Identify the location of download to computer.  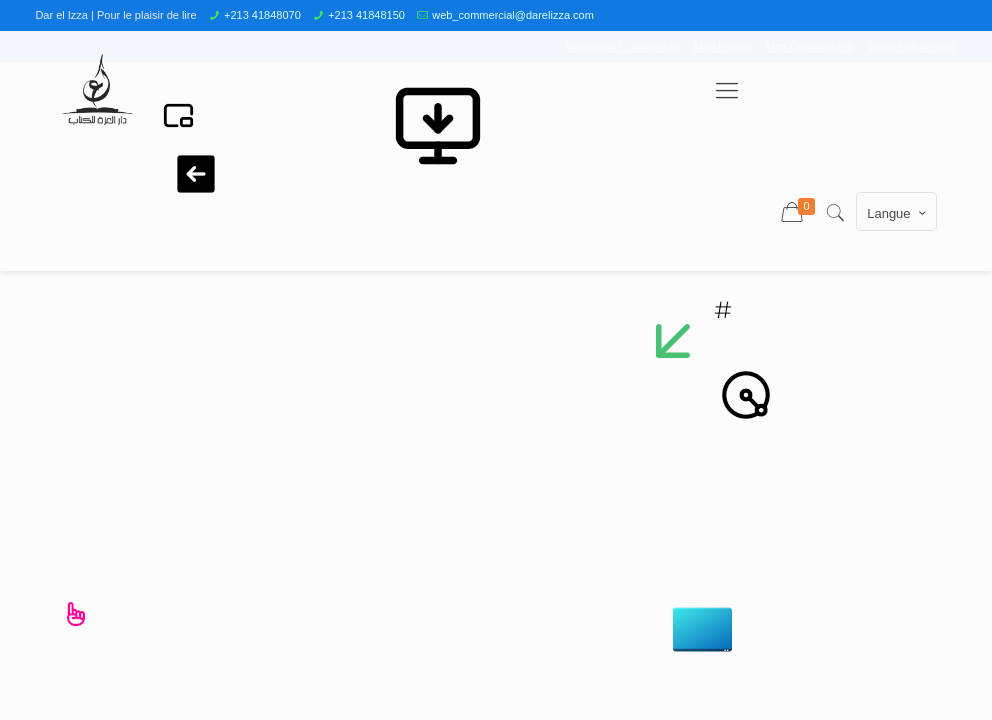
(438, 126).